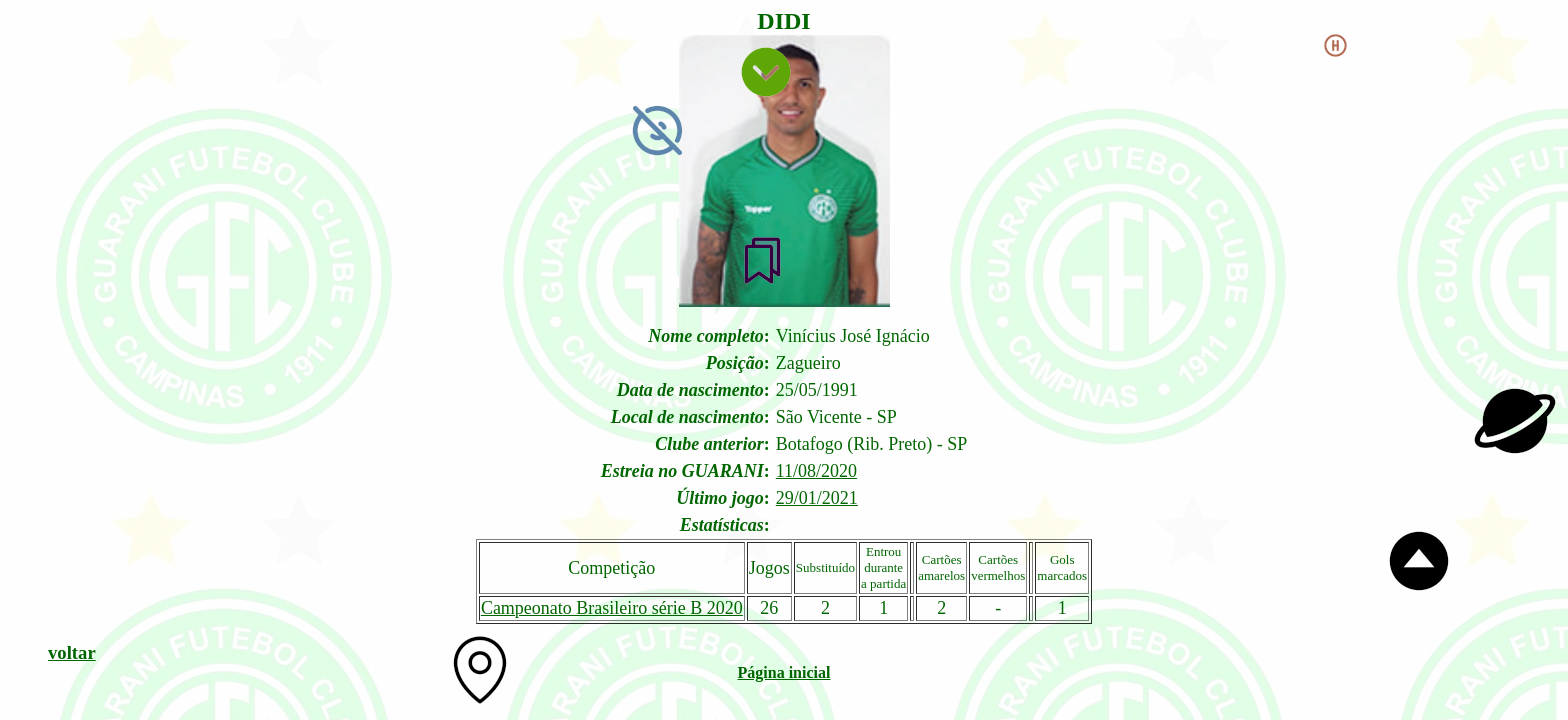 Image resolution: width=1568 pixels, height=720 pixels. What do you see at coordinates (1419, 561) in the screenshot?
I see `collapse an expanded section` at bounding box center [1419, 561].